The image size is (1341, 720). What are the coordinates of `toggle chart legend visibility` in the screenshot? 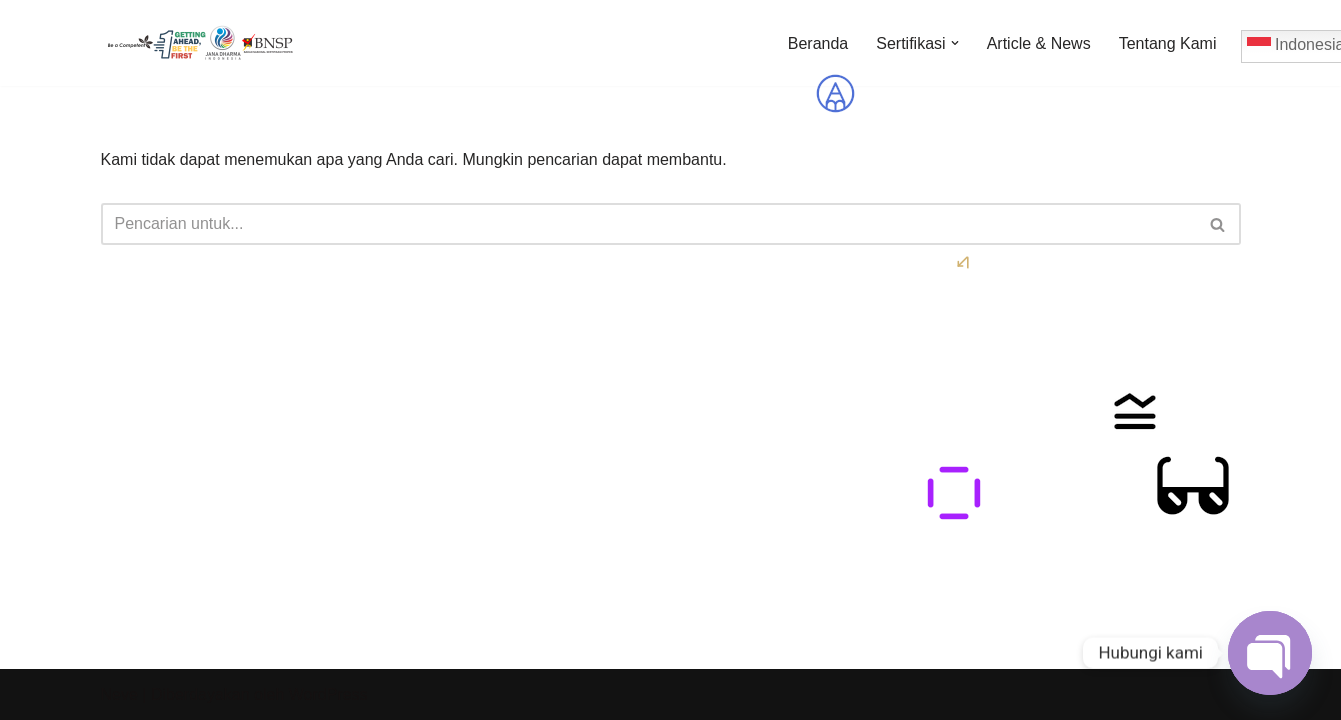 It's located at (1135, 411).